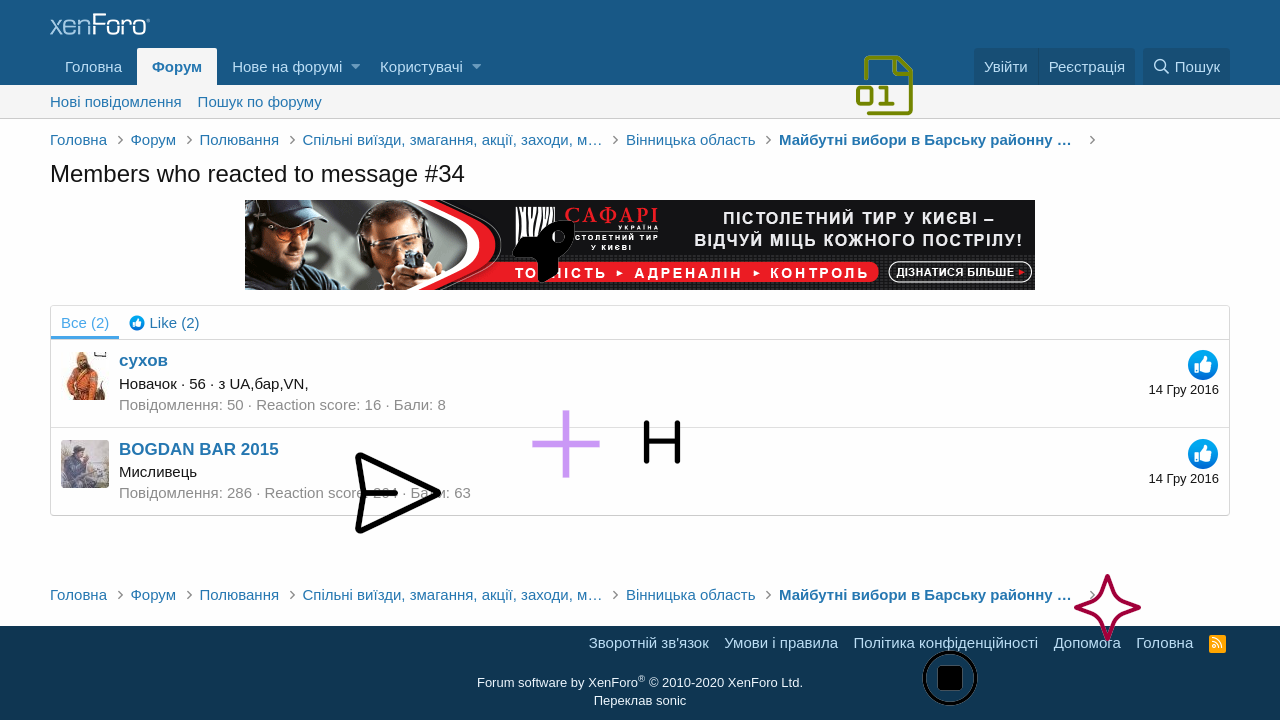  I want to click on add a new item, so click(566, 444).